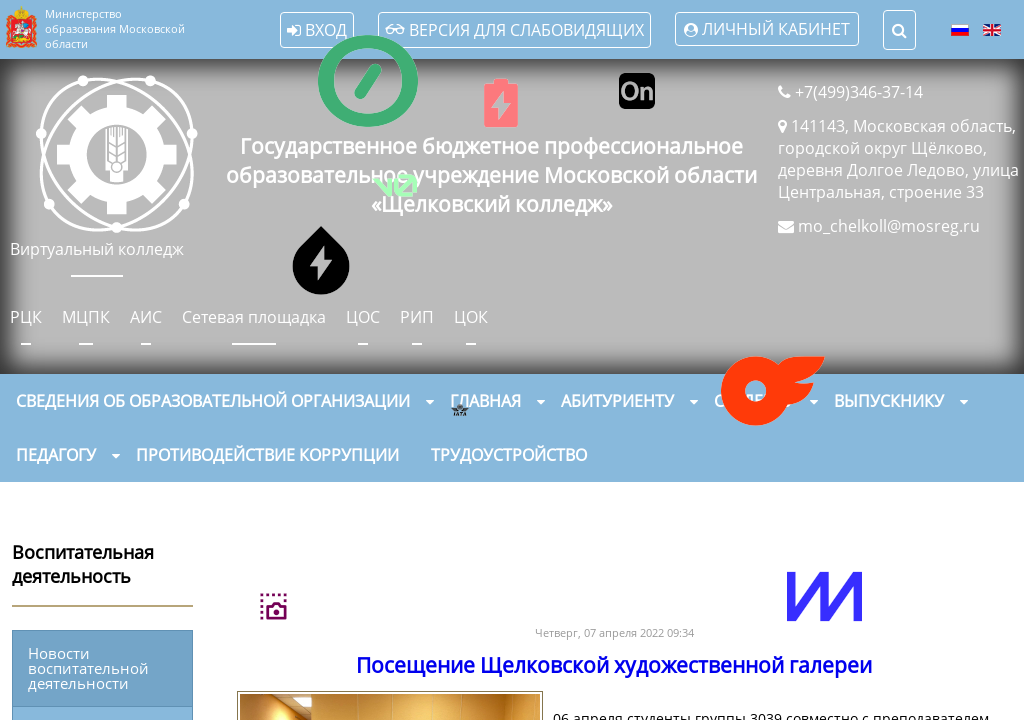  Describe the element at coordinates (321, 263) in the screenshot. I see `hydroelectric power or water energy indicator` at that location.